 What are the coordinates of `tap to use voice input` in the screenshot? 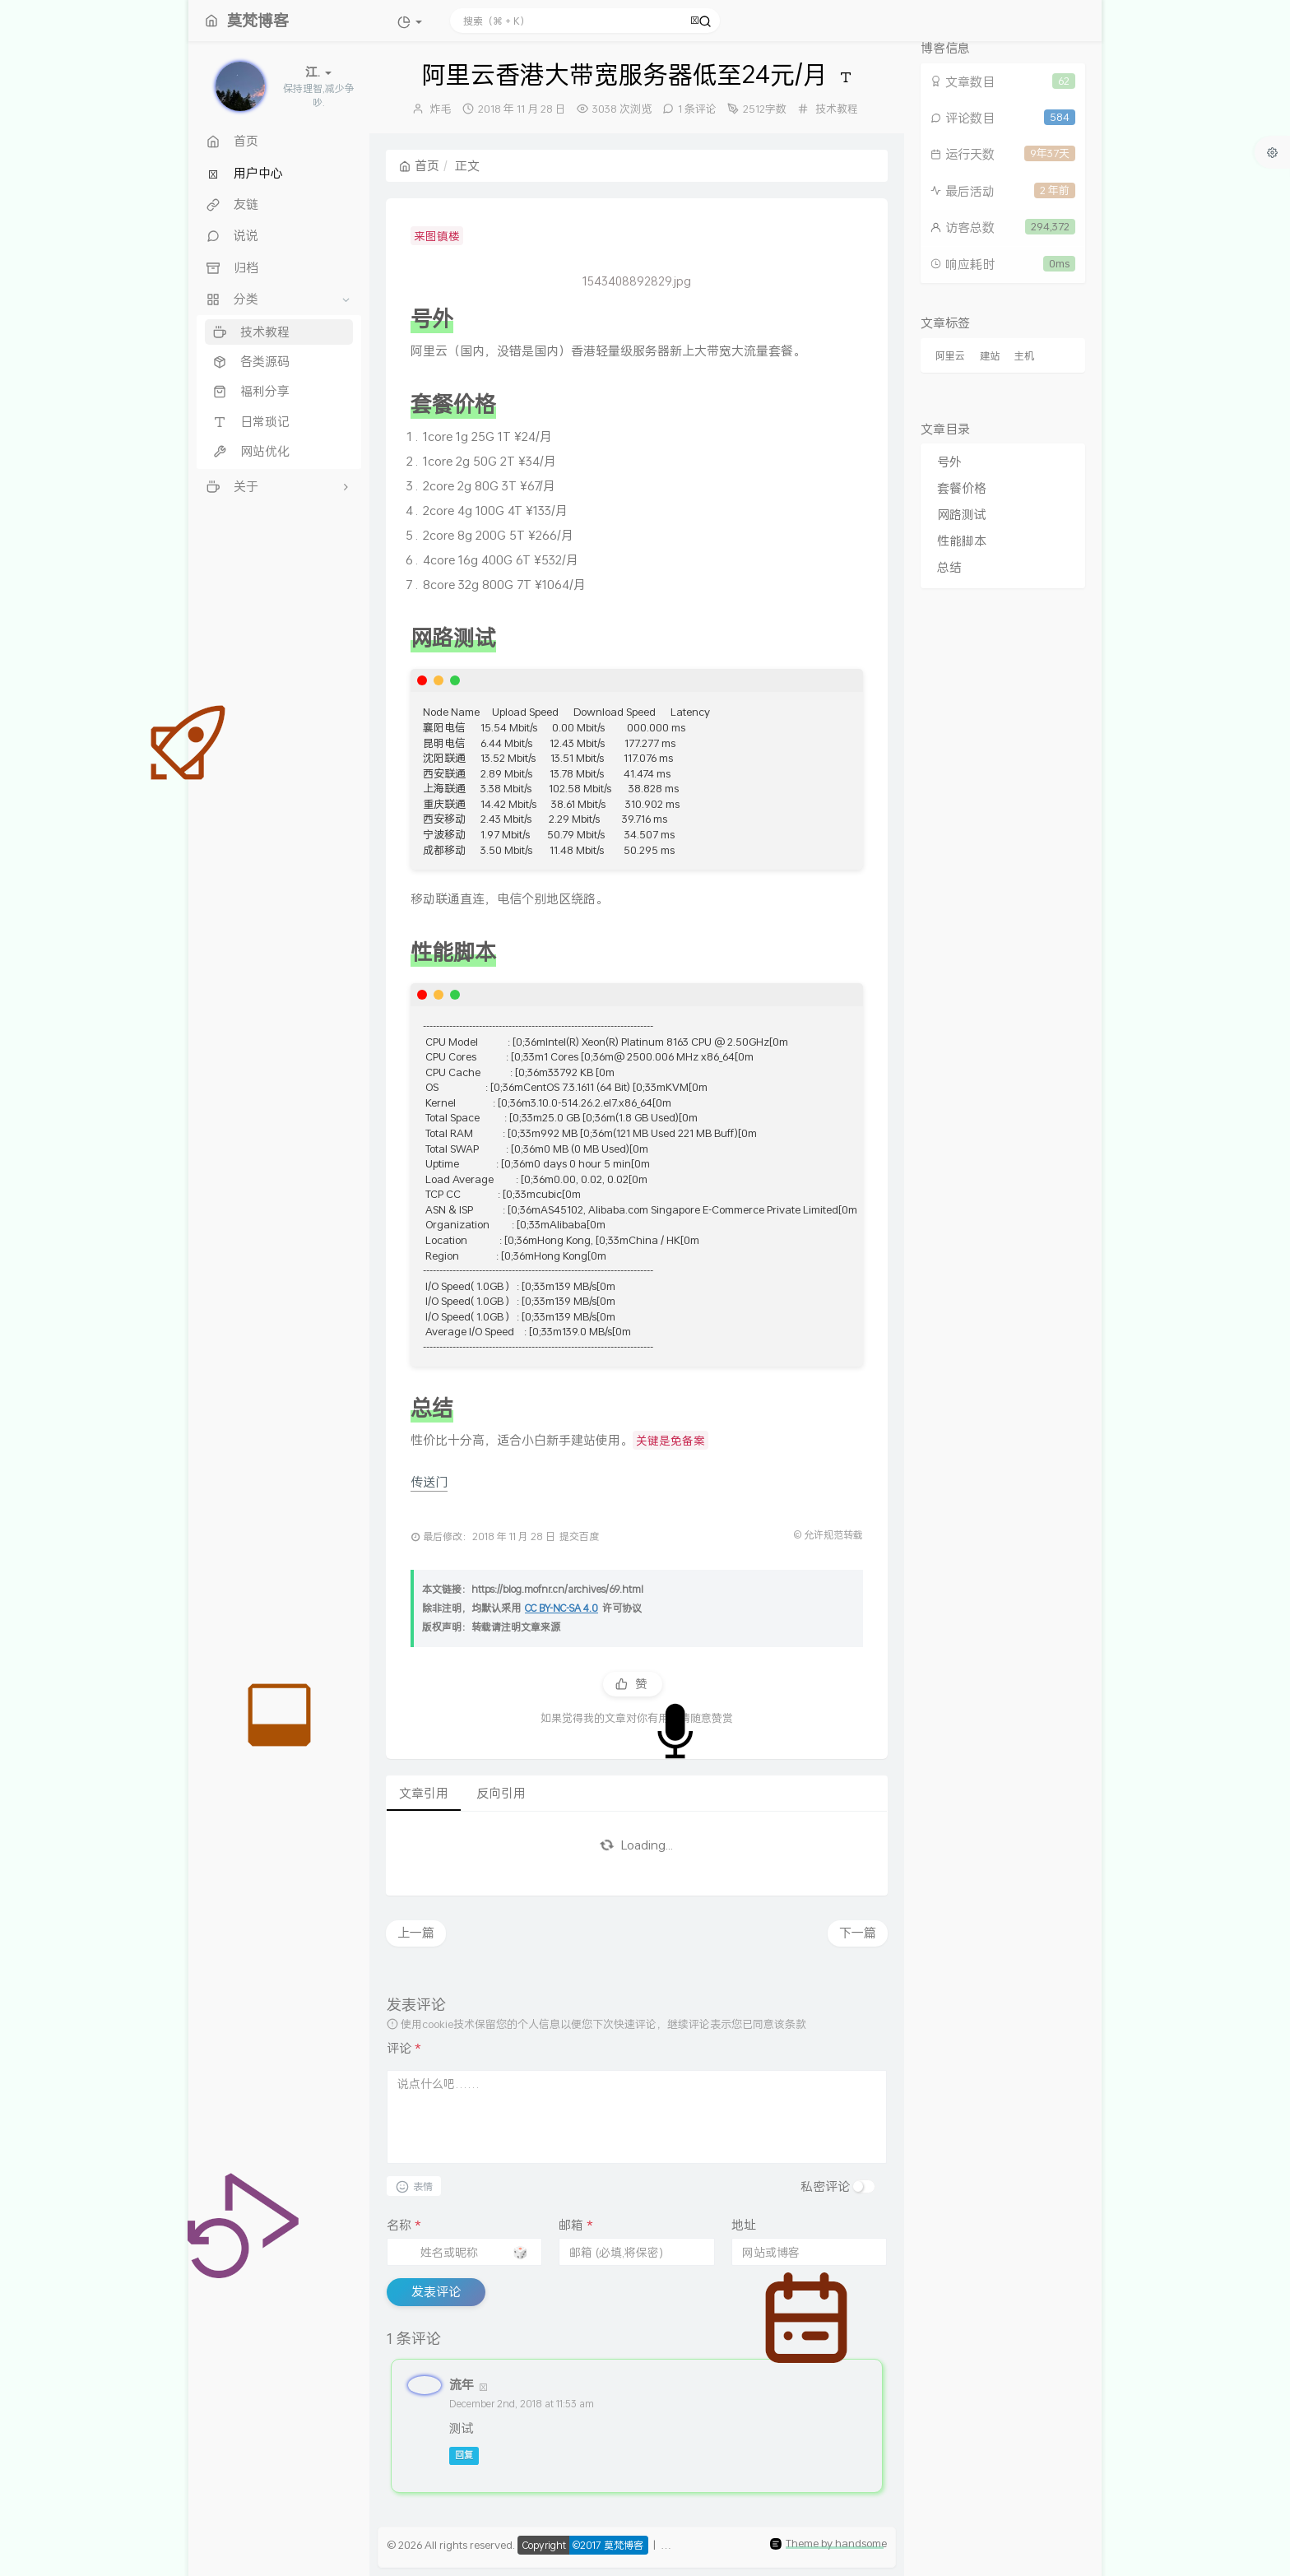 It's located at (675, 1731).